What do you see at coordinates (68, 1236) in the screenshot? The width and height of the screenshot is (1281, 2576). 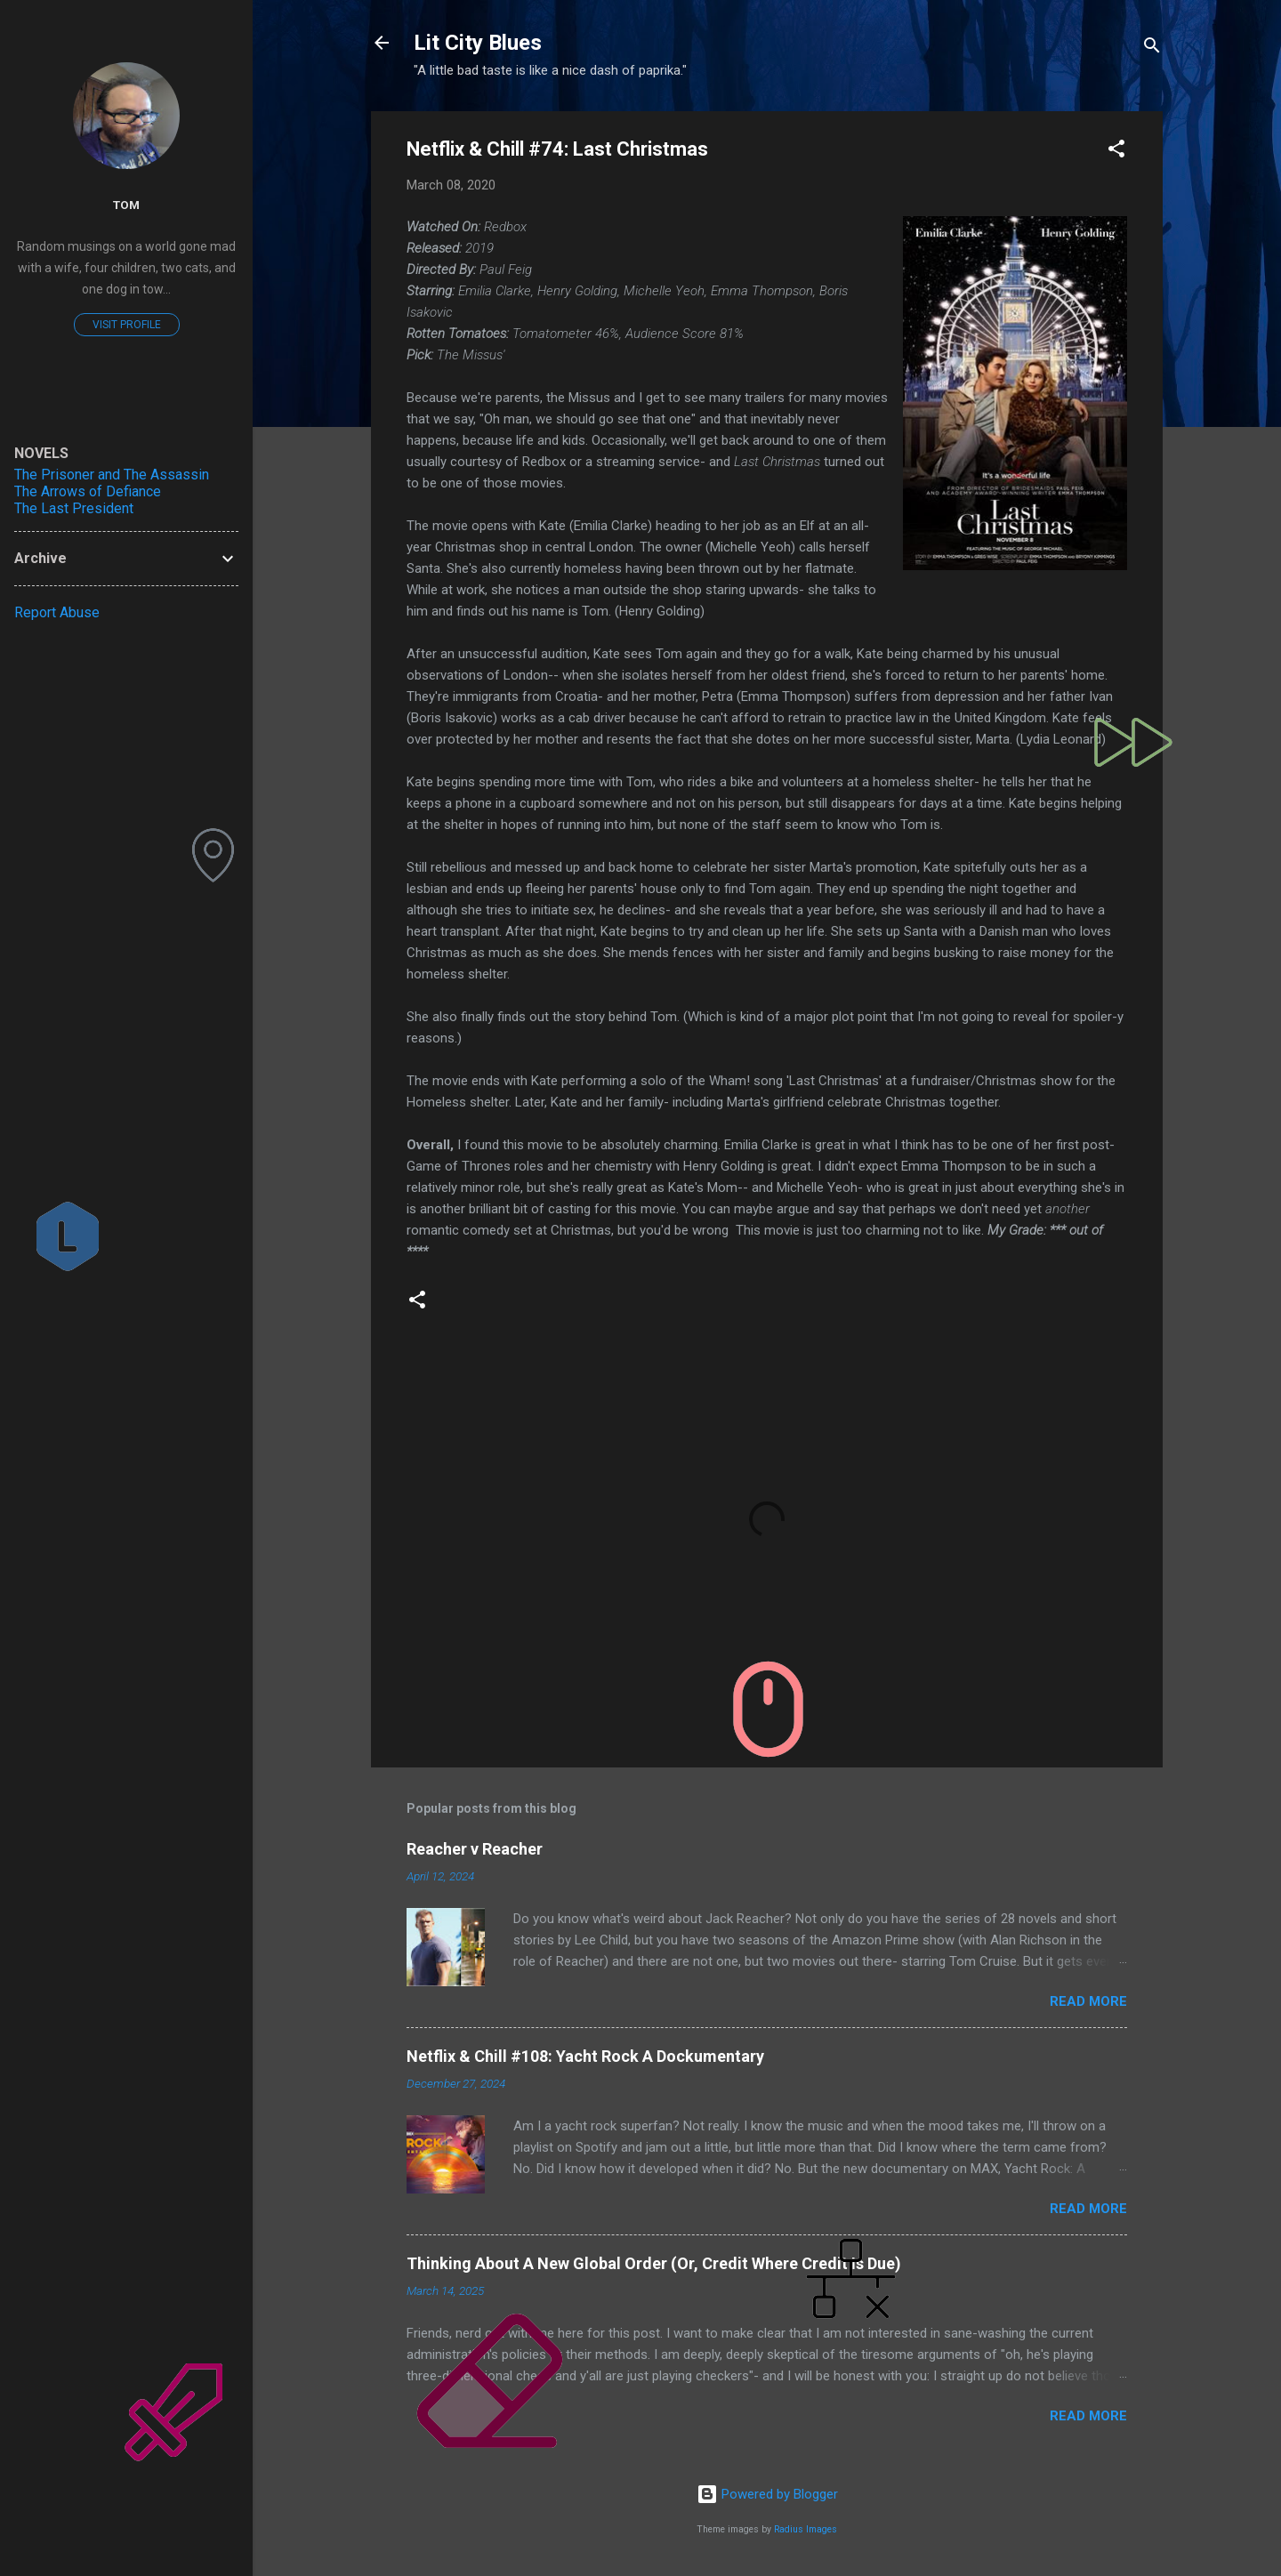 I see `indicates a category or item labeled "L"` at bounding box center [68, 1236].